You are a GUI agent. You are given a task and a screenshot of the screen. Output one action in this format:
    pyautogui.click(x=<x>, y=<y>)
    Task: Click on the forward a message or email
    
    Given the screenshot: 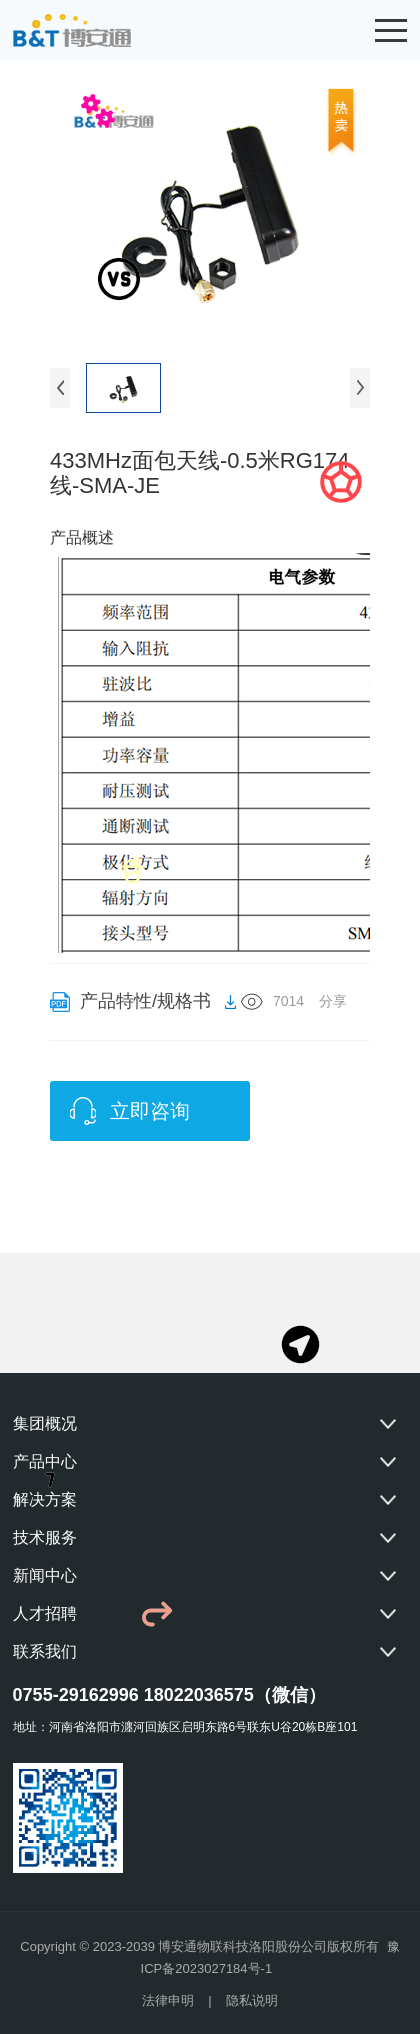 What is the action you would take?
    pyautogui.click(x=158, y=1614)
    